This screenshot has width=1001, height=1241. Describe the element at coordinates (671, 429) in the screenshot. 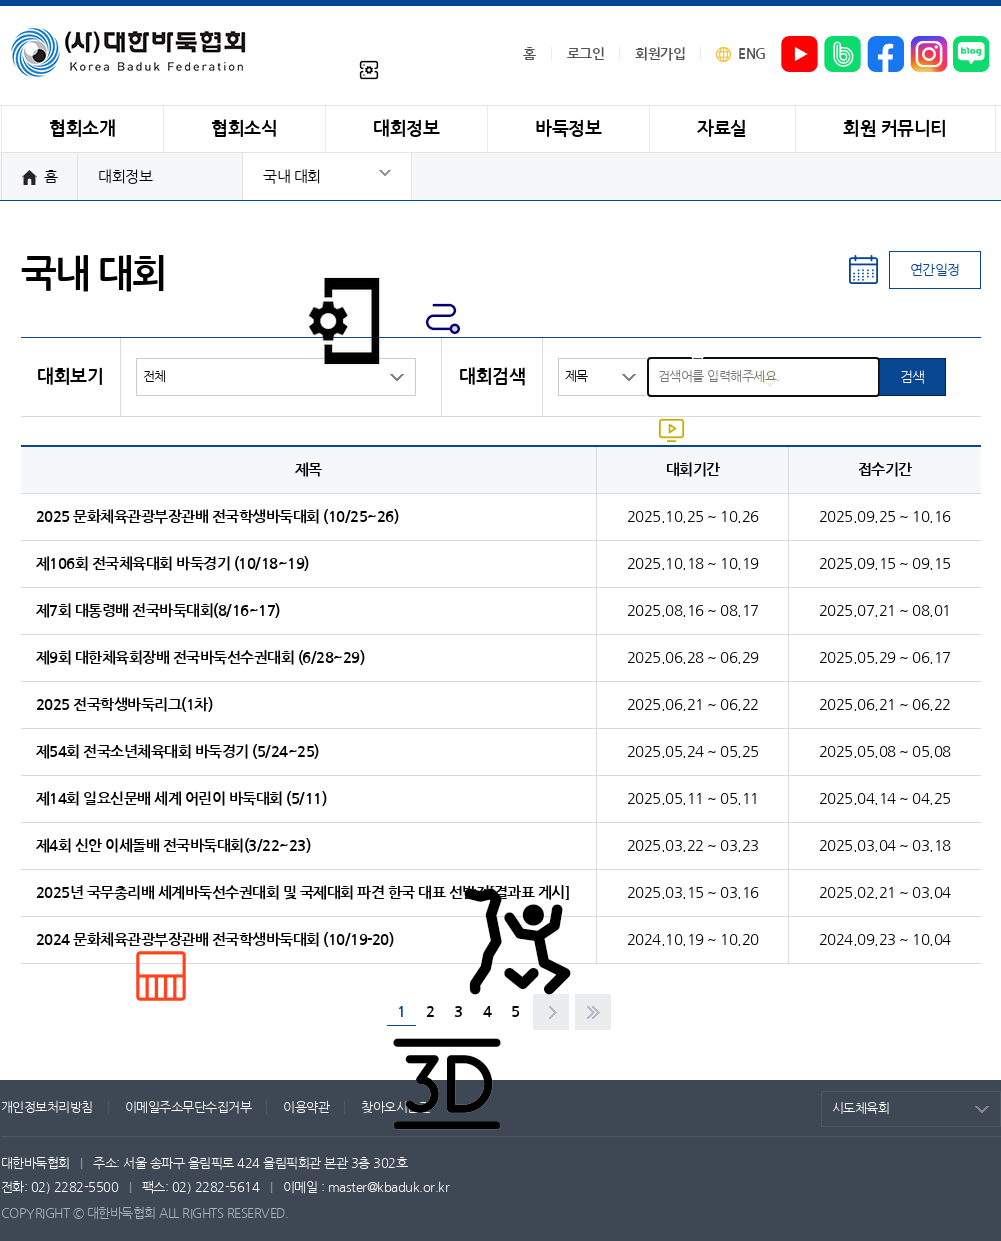

I see `play video on desktop monitor` at that location.